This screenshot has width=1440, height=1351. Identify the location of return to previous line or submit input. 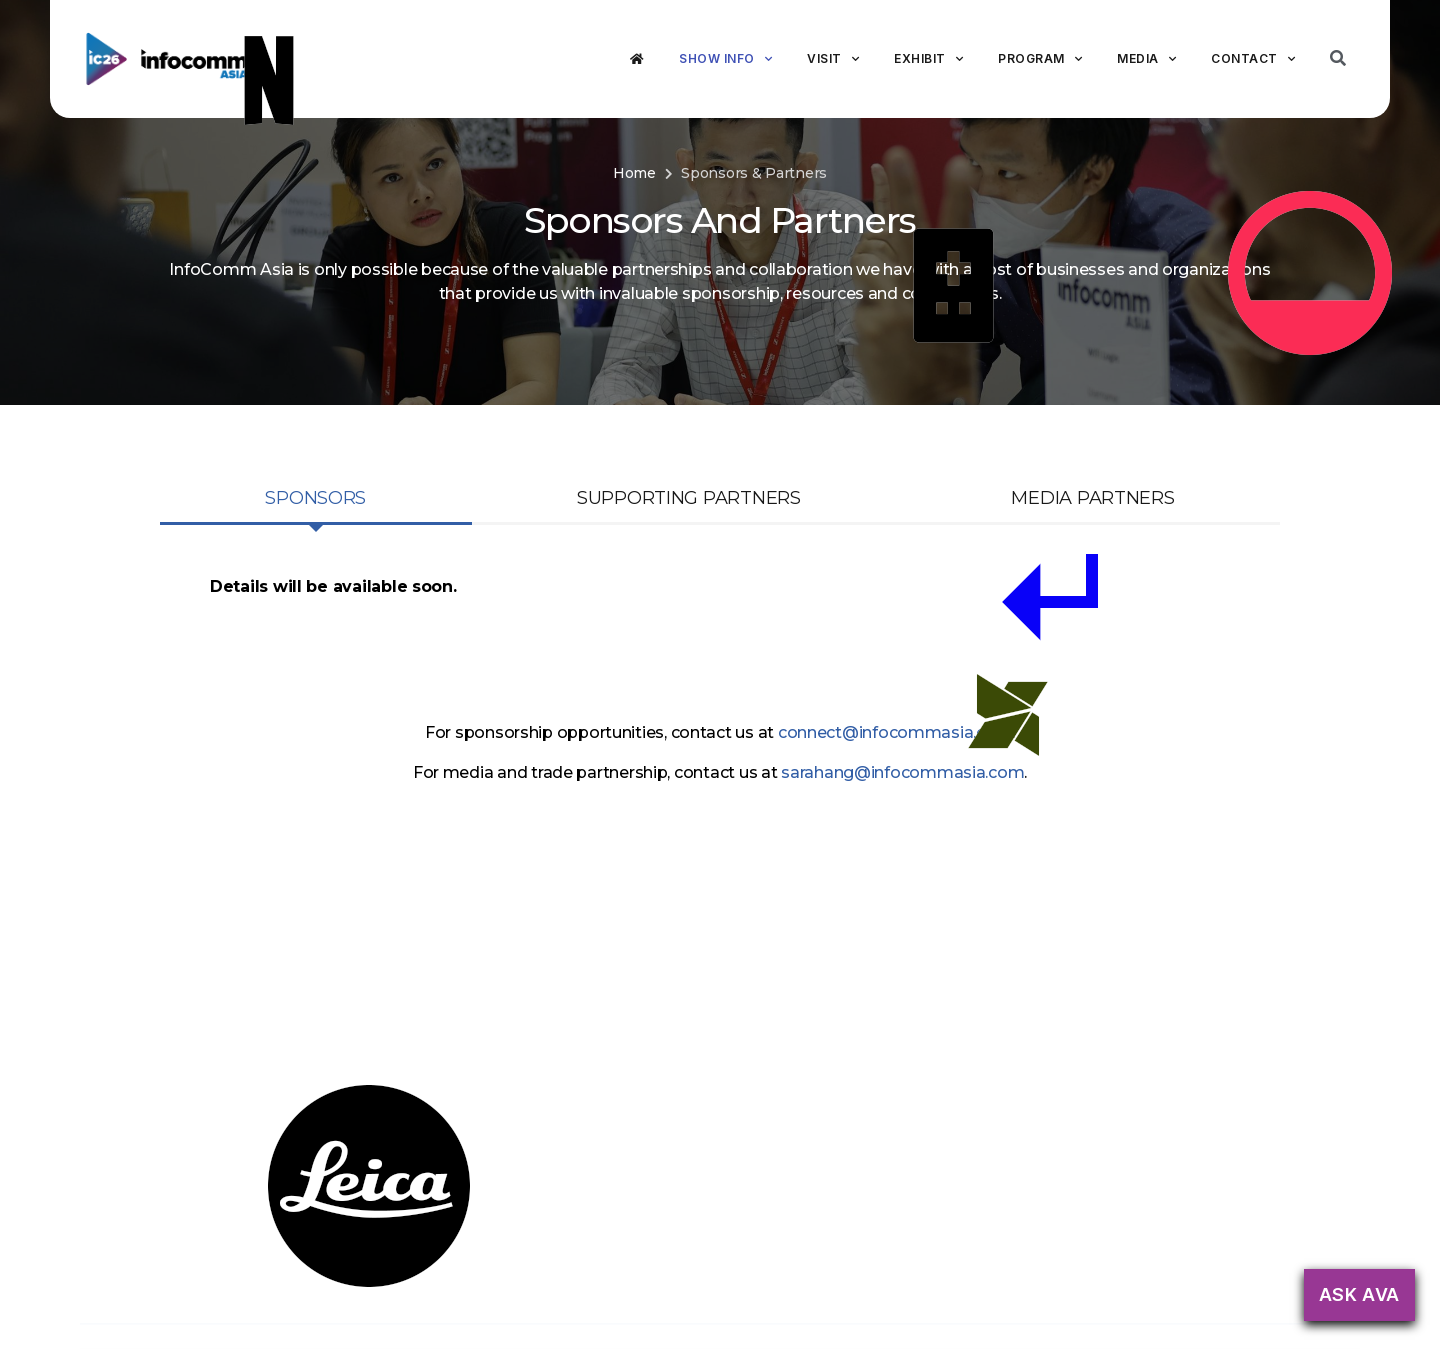
(1056, 596).